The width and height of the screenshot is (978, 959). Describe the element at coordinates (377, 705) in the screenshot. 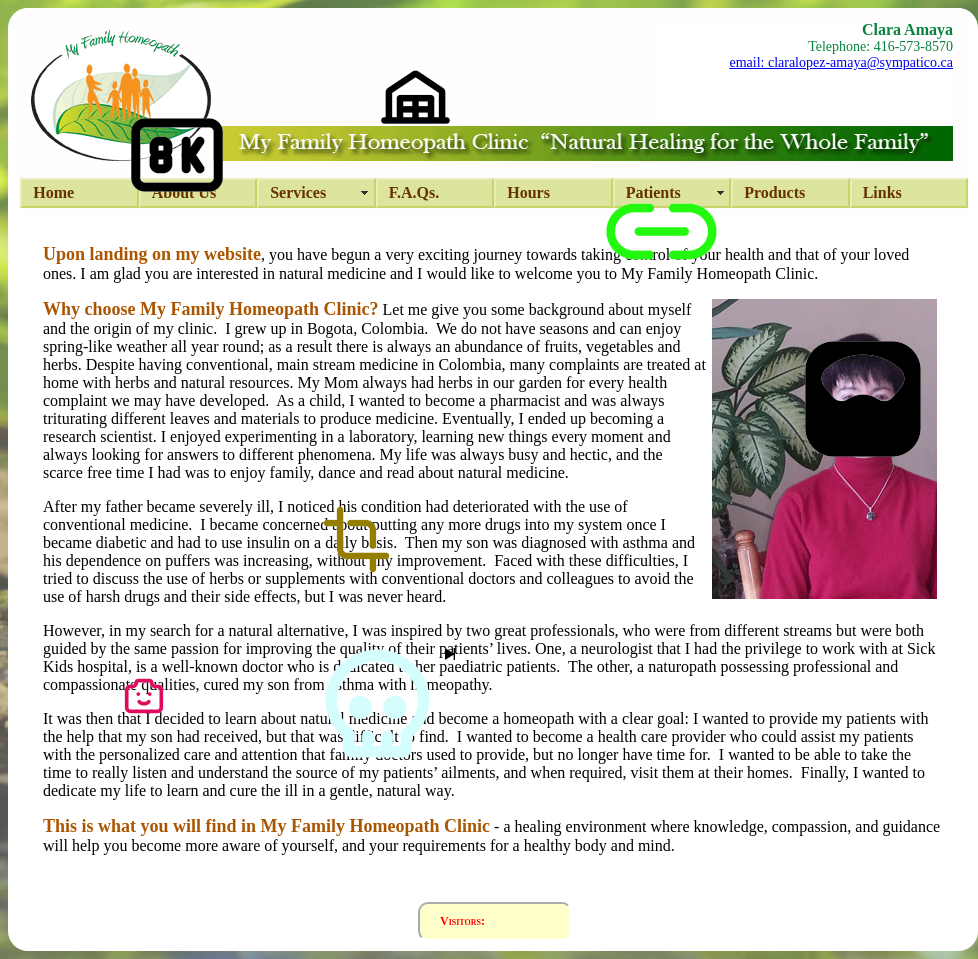

I see `indicates danger or hazardous content` at that location.